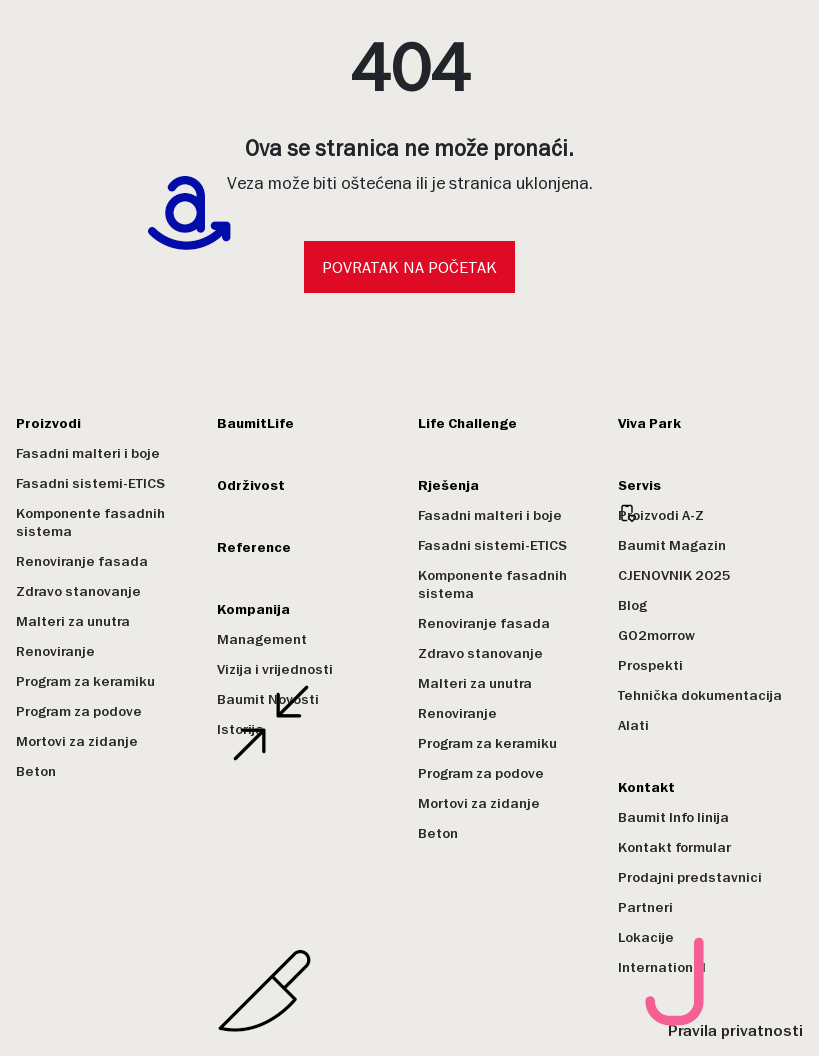  What do you see at coordinates (674, 981) in the screenshot?
I see `represents the letter J in text formatting or typography` at bounding box center [674, 981].